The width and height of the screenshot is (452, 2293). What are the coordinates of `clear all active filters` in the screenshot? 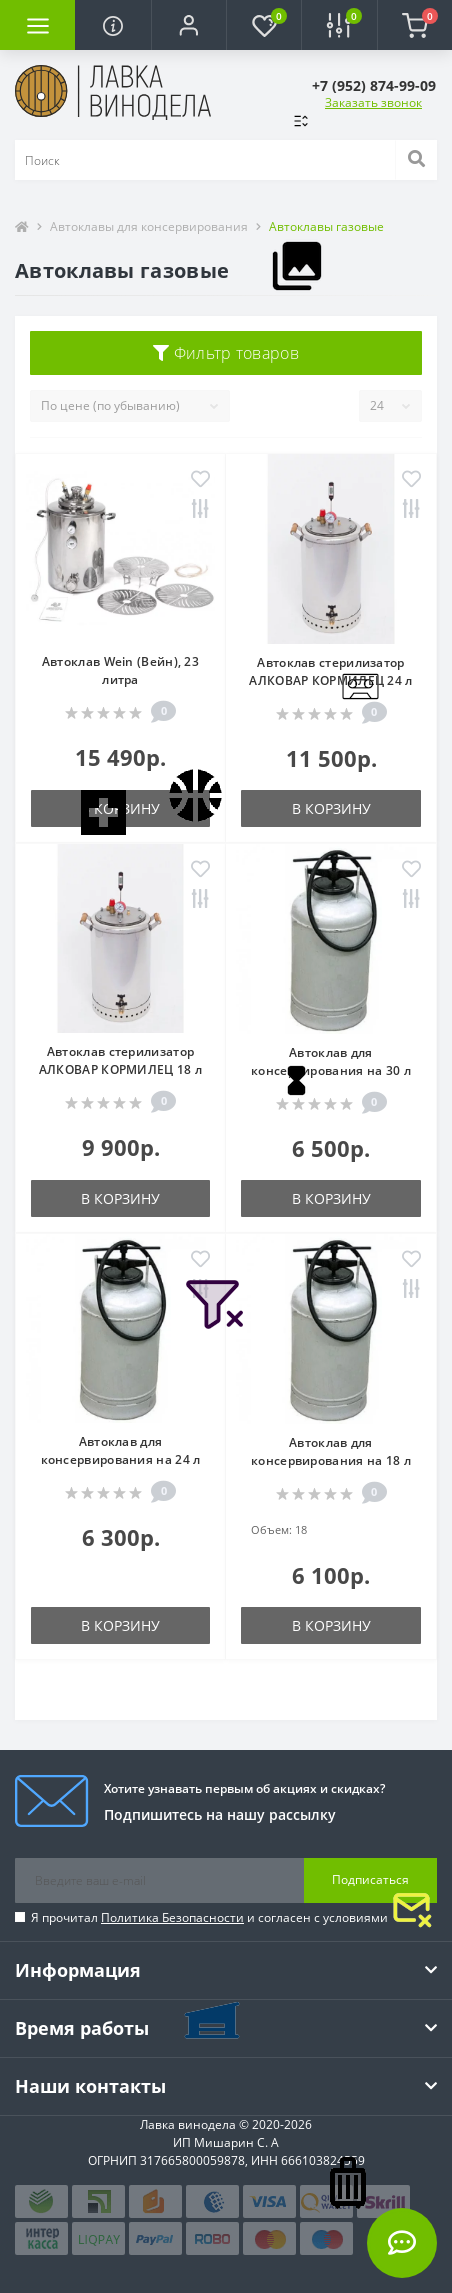 It's located at (212, 1302).